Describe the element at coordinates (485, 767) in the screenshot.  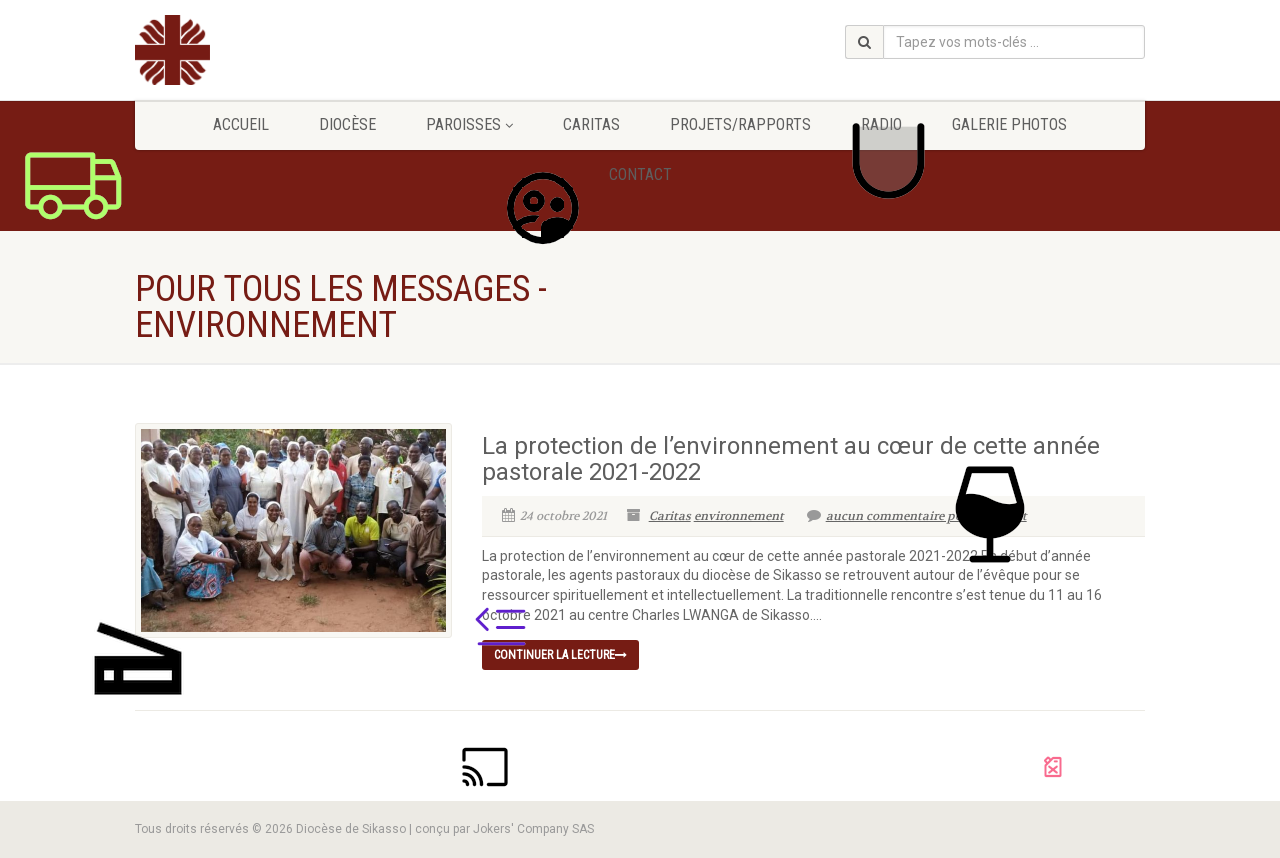
I see `cast your screen to another device` at that location.